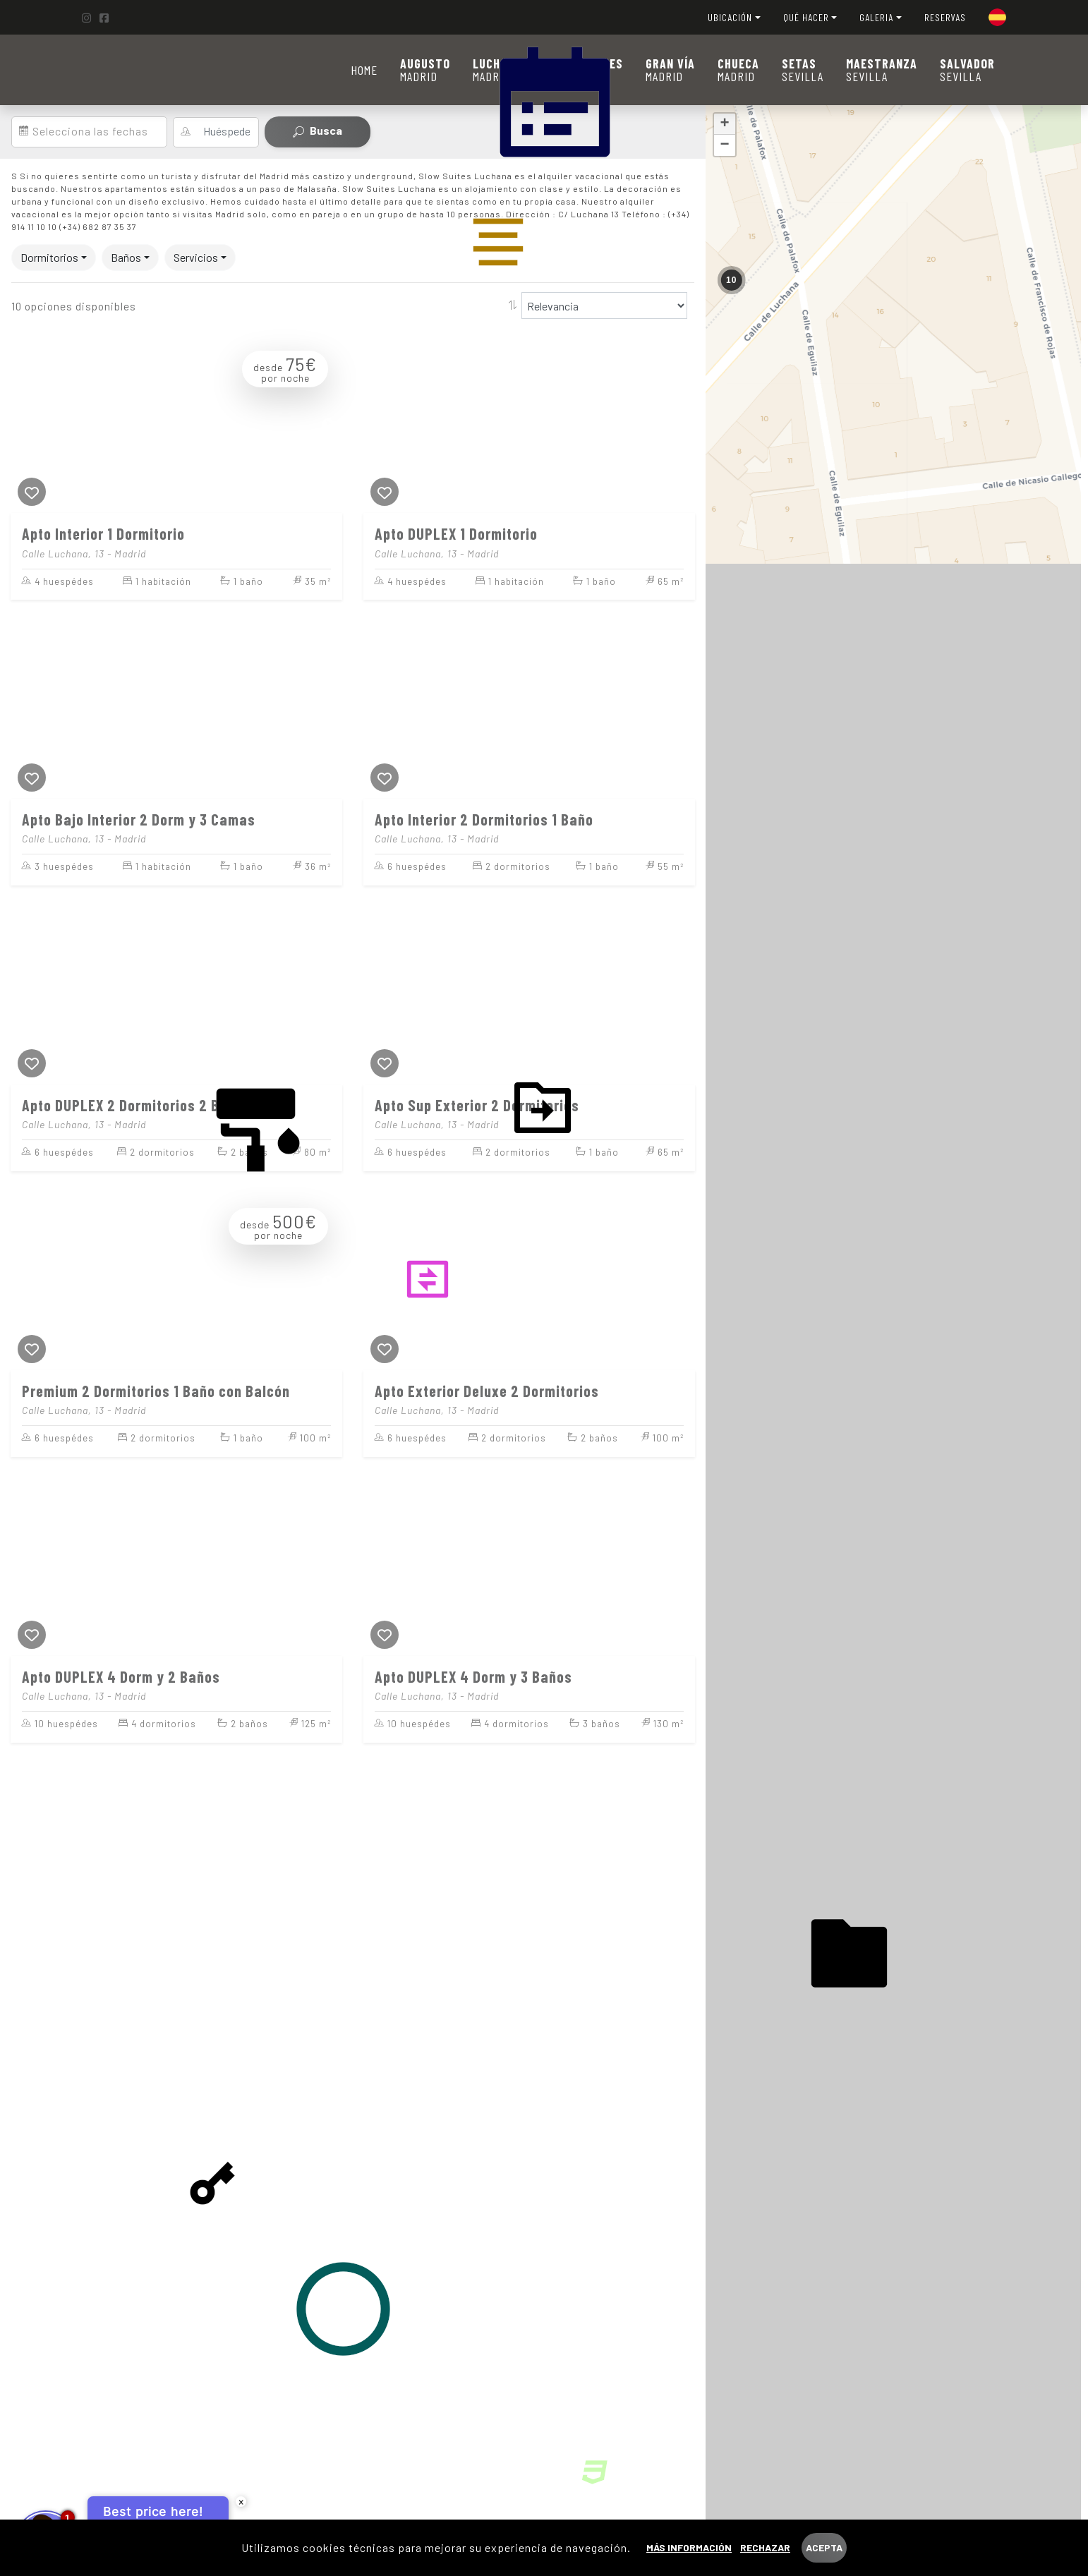  I want to click on css3 logo, so click(596, 2472).